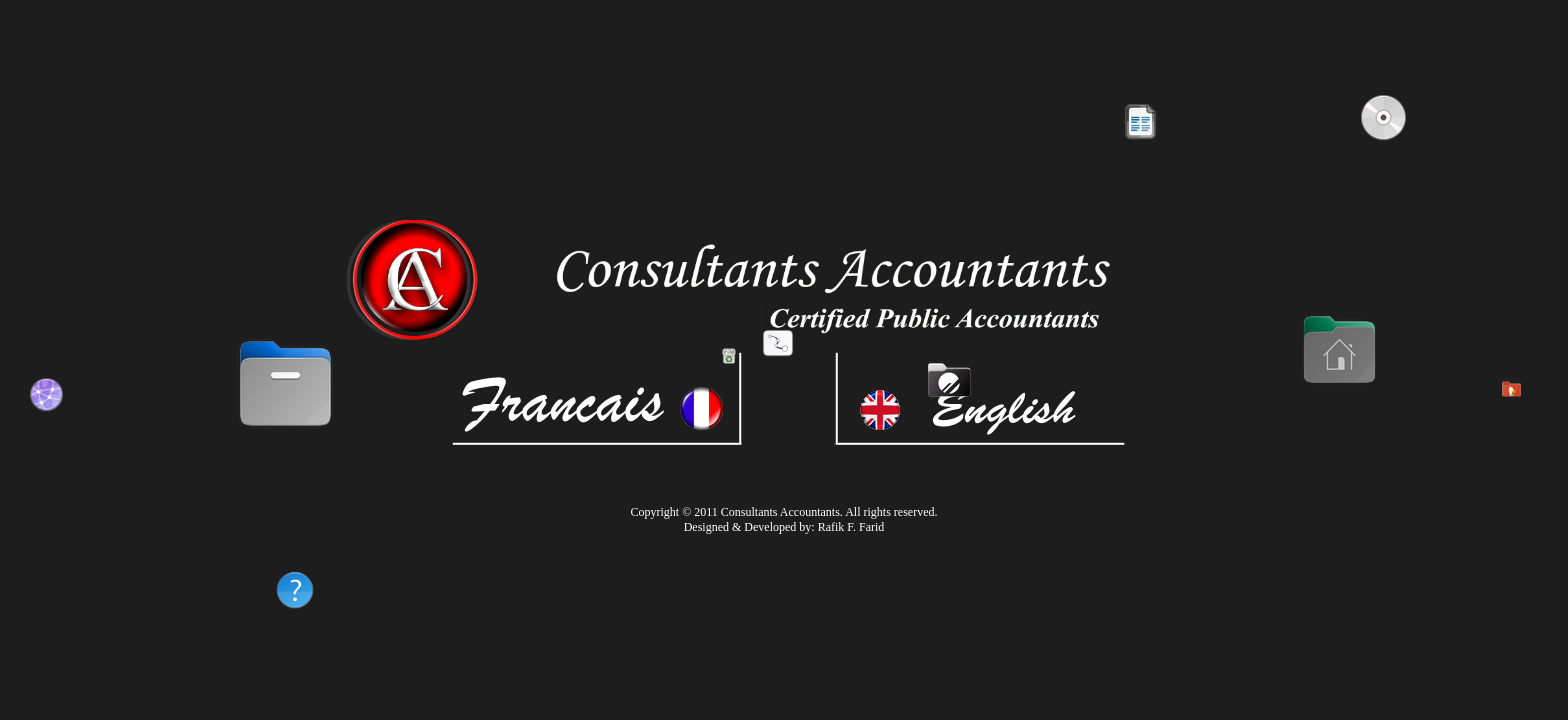 The width and height of the screenshot is (1568, 720). What do you see at coordinates (949, 381) in the screenshot?
I see `folder containing PlanetScale database files` at bounding box center [949, 381].